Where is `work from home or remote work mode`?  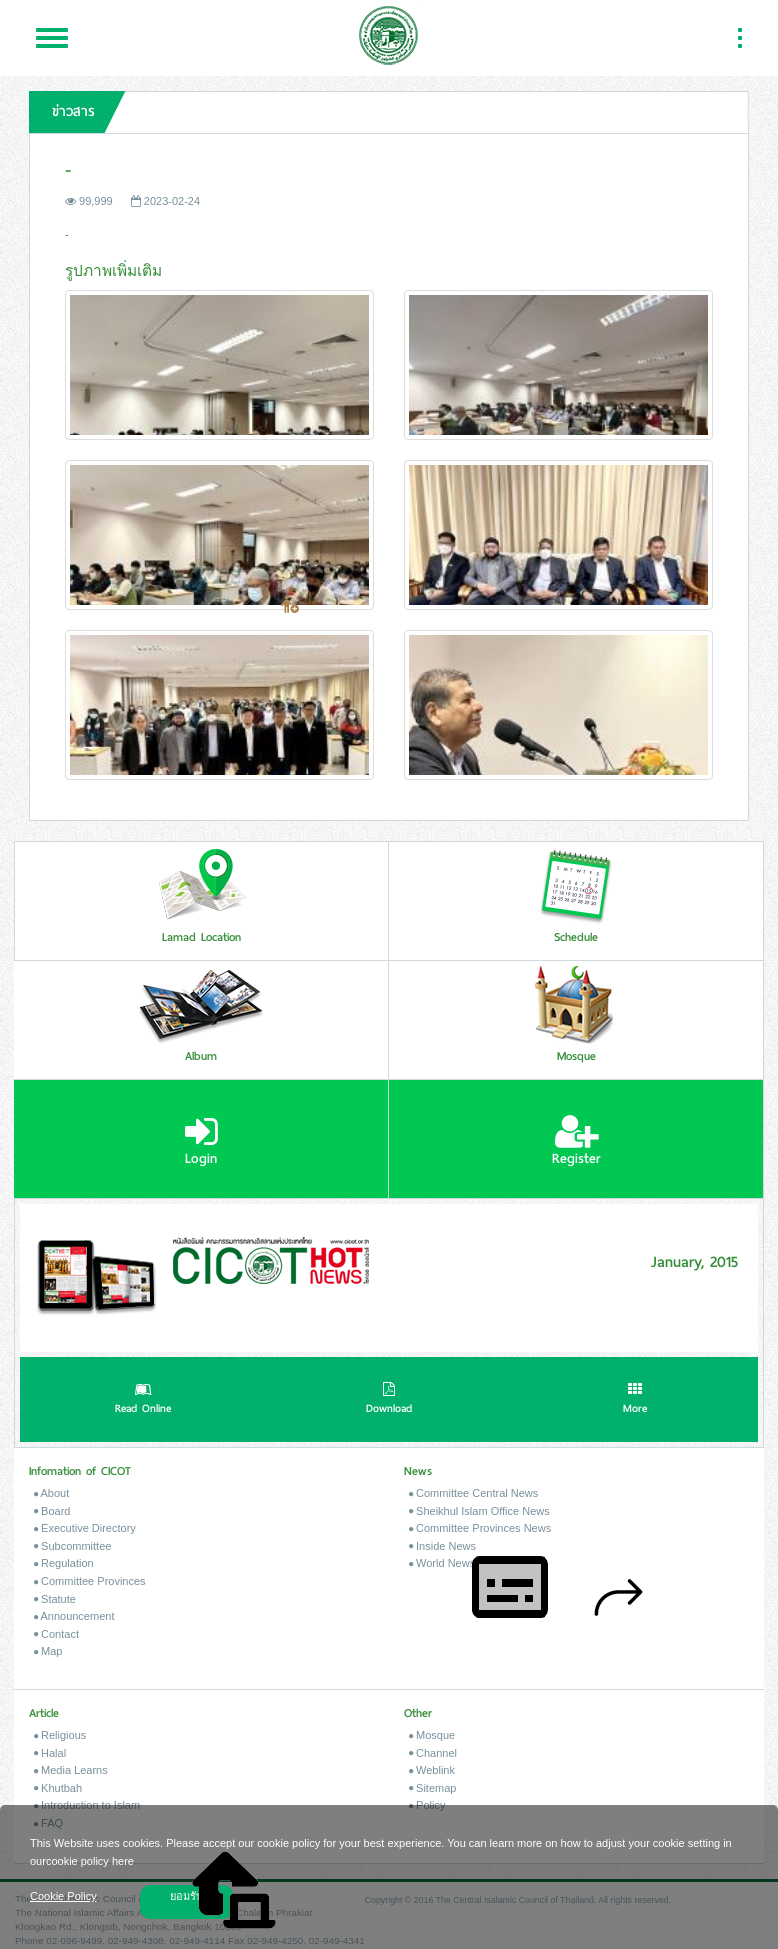 work from home or remote work mode is located at coordinates (234, 1889).